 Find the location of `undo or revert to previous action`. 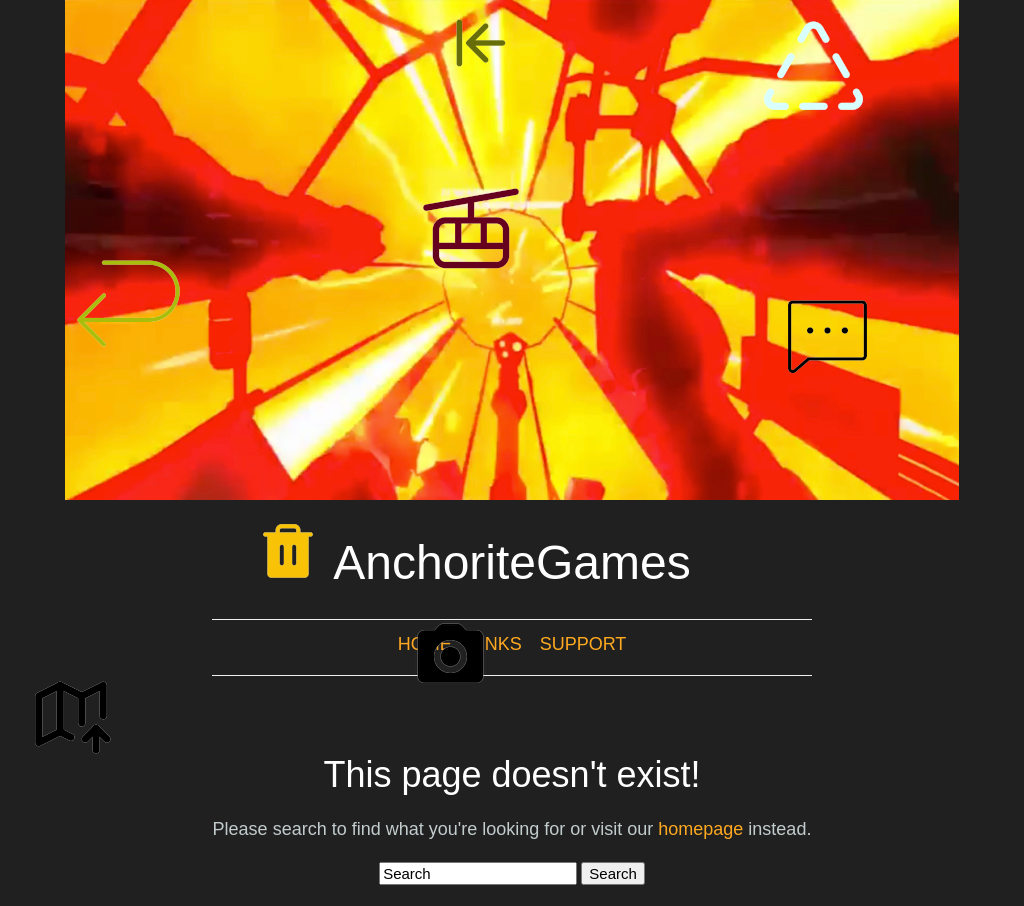

undo or revert to previous action is located at coordinates (128, 299).